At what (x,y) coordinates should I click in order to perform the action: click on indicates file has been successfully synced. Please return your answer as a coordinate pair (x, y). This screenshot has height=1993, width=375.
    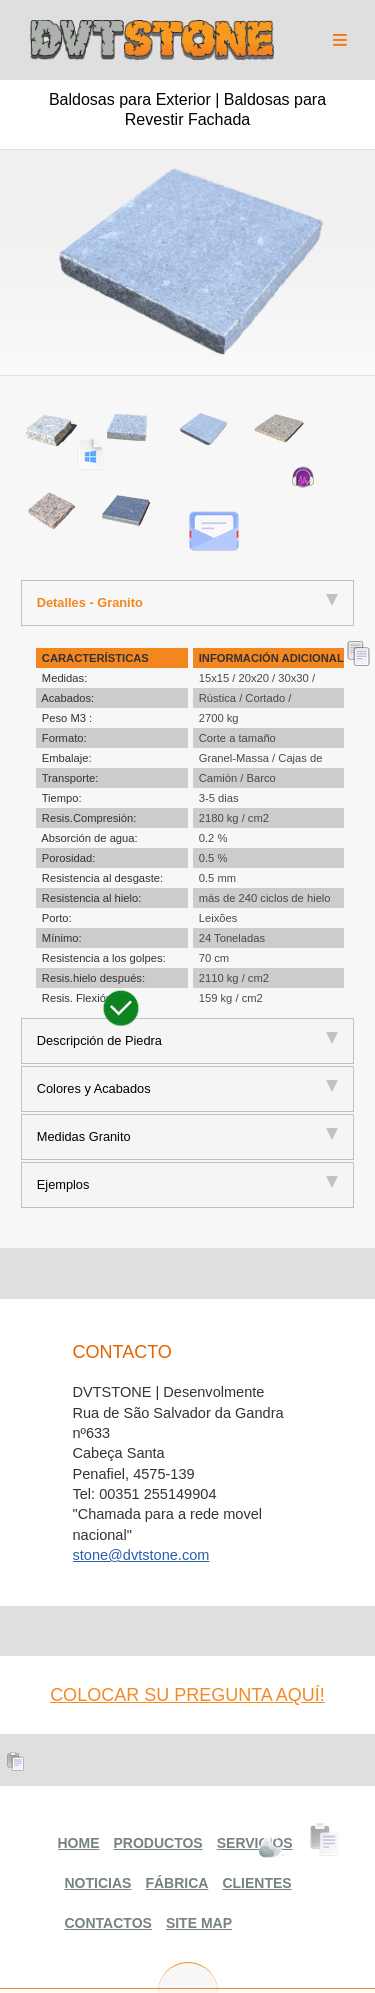
    Looking at the image, I should click on (121, 1008).